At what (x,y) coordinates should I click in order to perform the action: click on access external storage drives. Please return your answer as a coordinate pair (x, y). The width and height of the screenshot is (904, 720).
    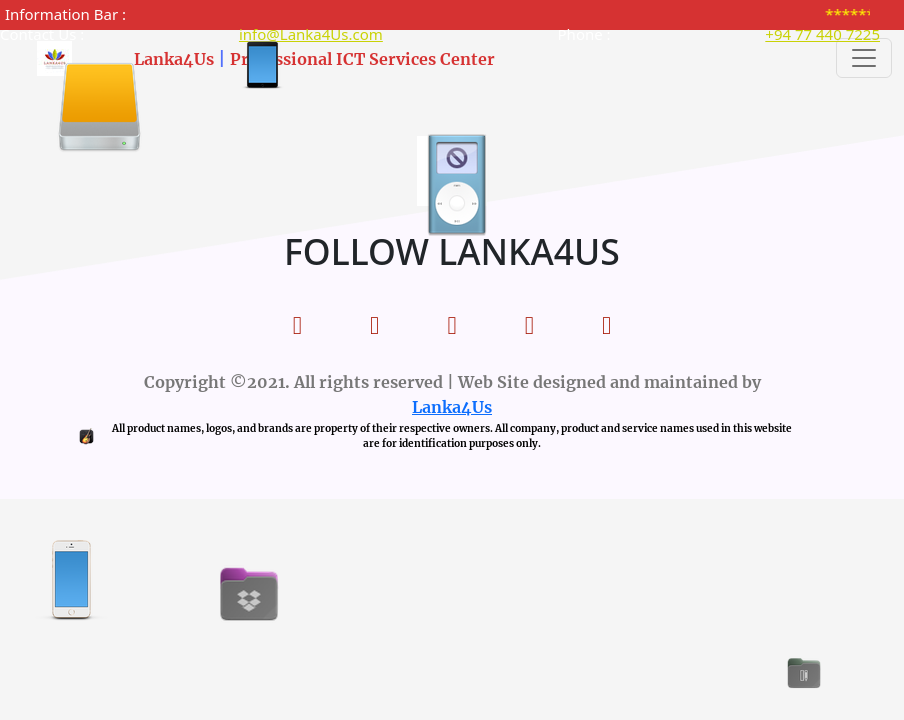
    Looking at the image, I should click on (99, 108).